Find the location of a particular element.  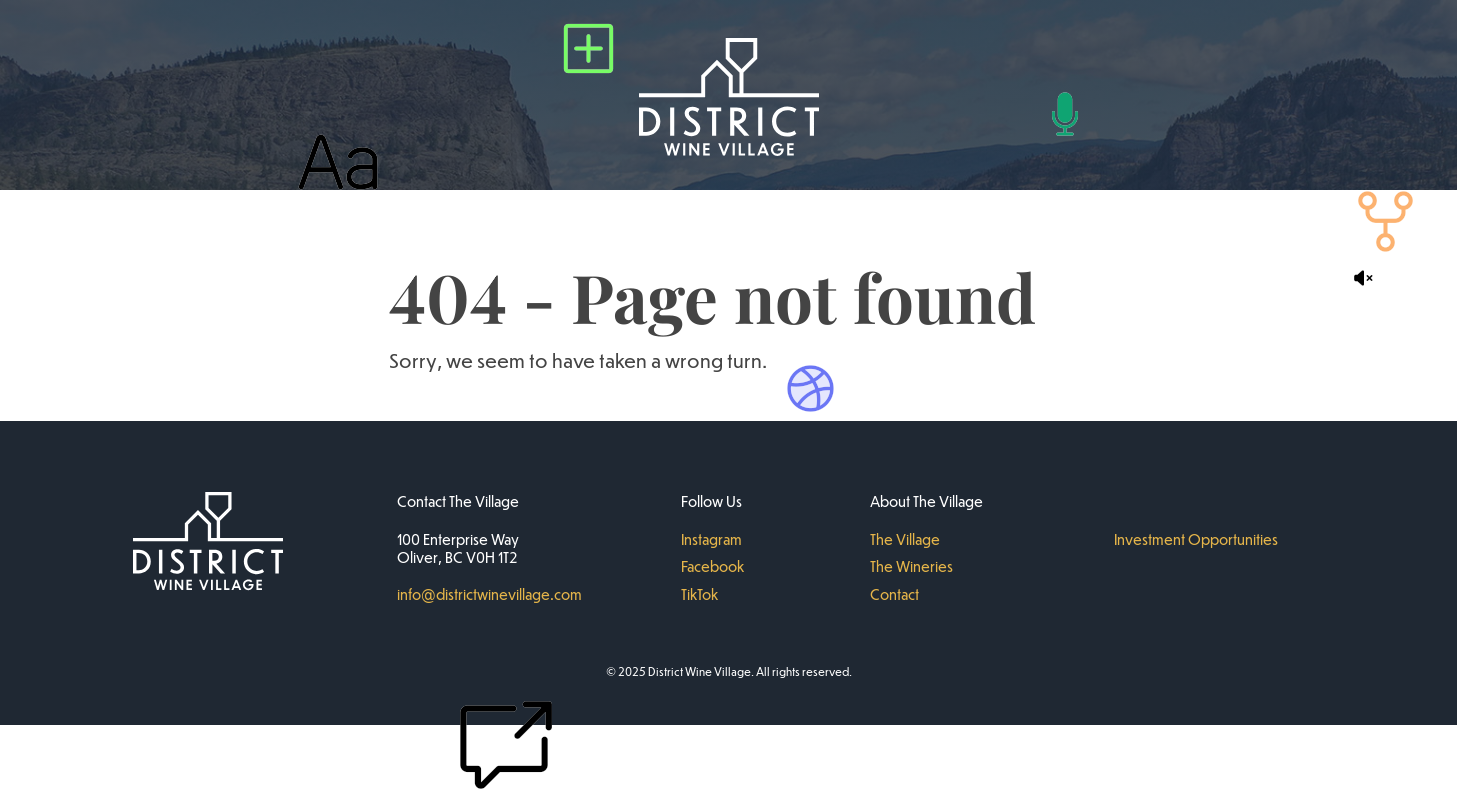

visit dribbble profile or portfolio is located at coordinates (810, 388).